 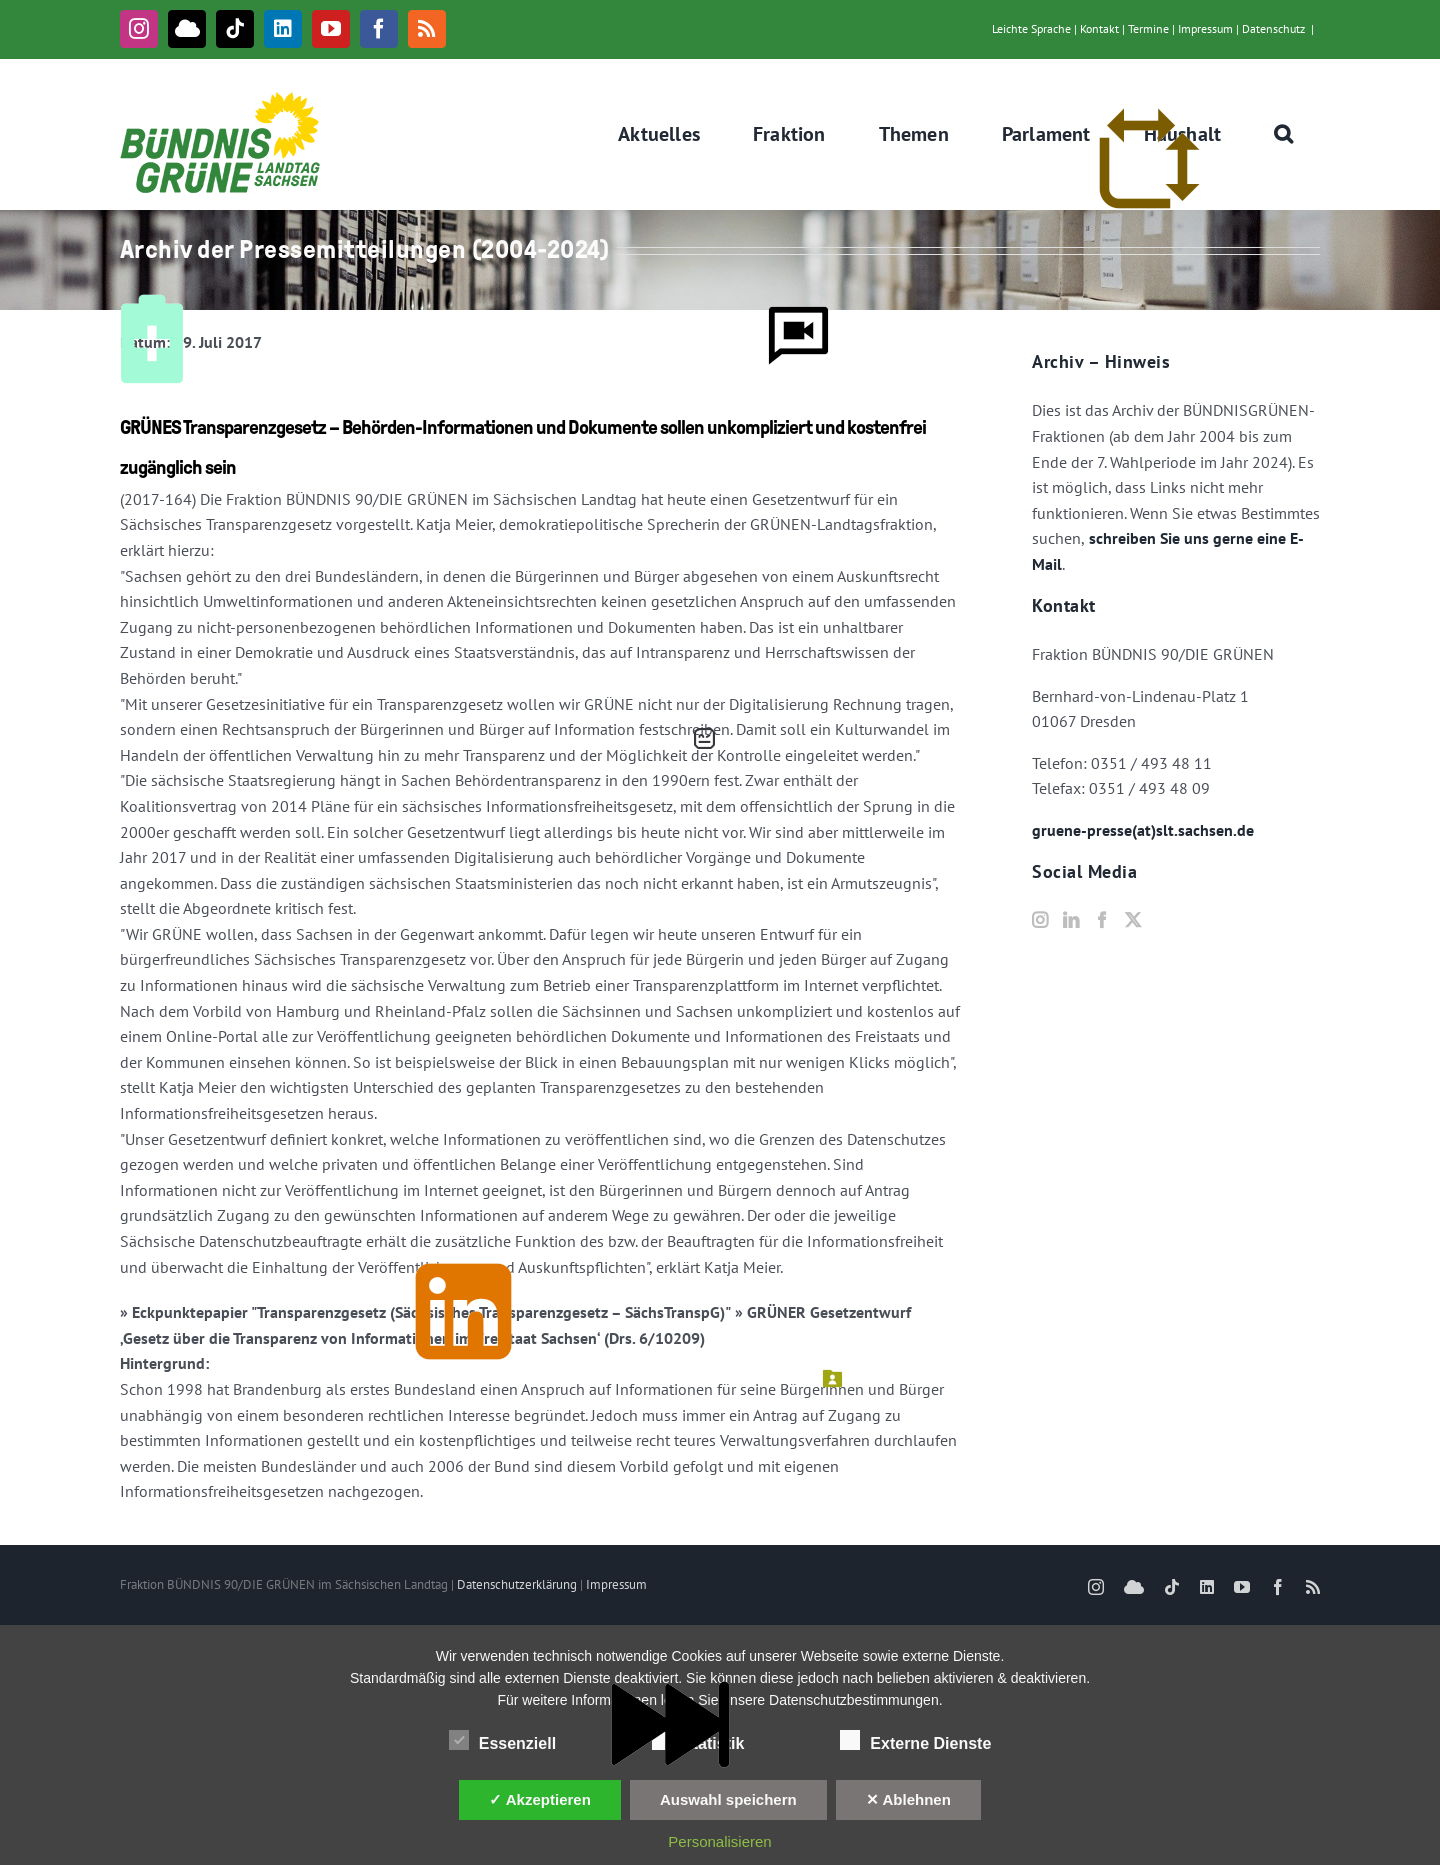 I want to click on skip to the end of the track, so click(x=670, y=1724).